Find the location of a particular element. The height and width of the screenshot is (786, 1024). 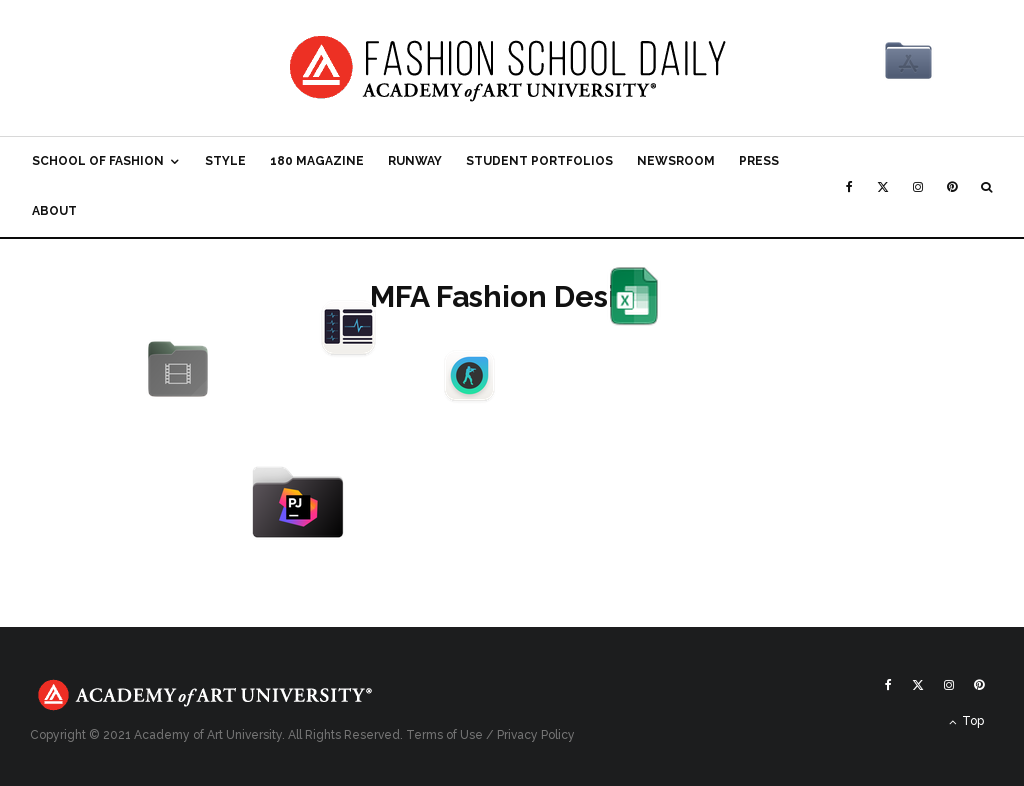

open css editing application is located at coordinates (469, 375).